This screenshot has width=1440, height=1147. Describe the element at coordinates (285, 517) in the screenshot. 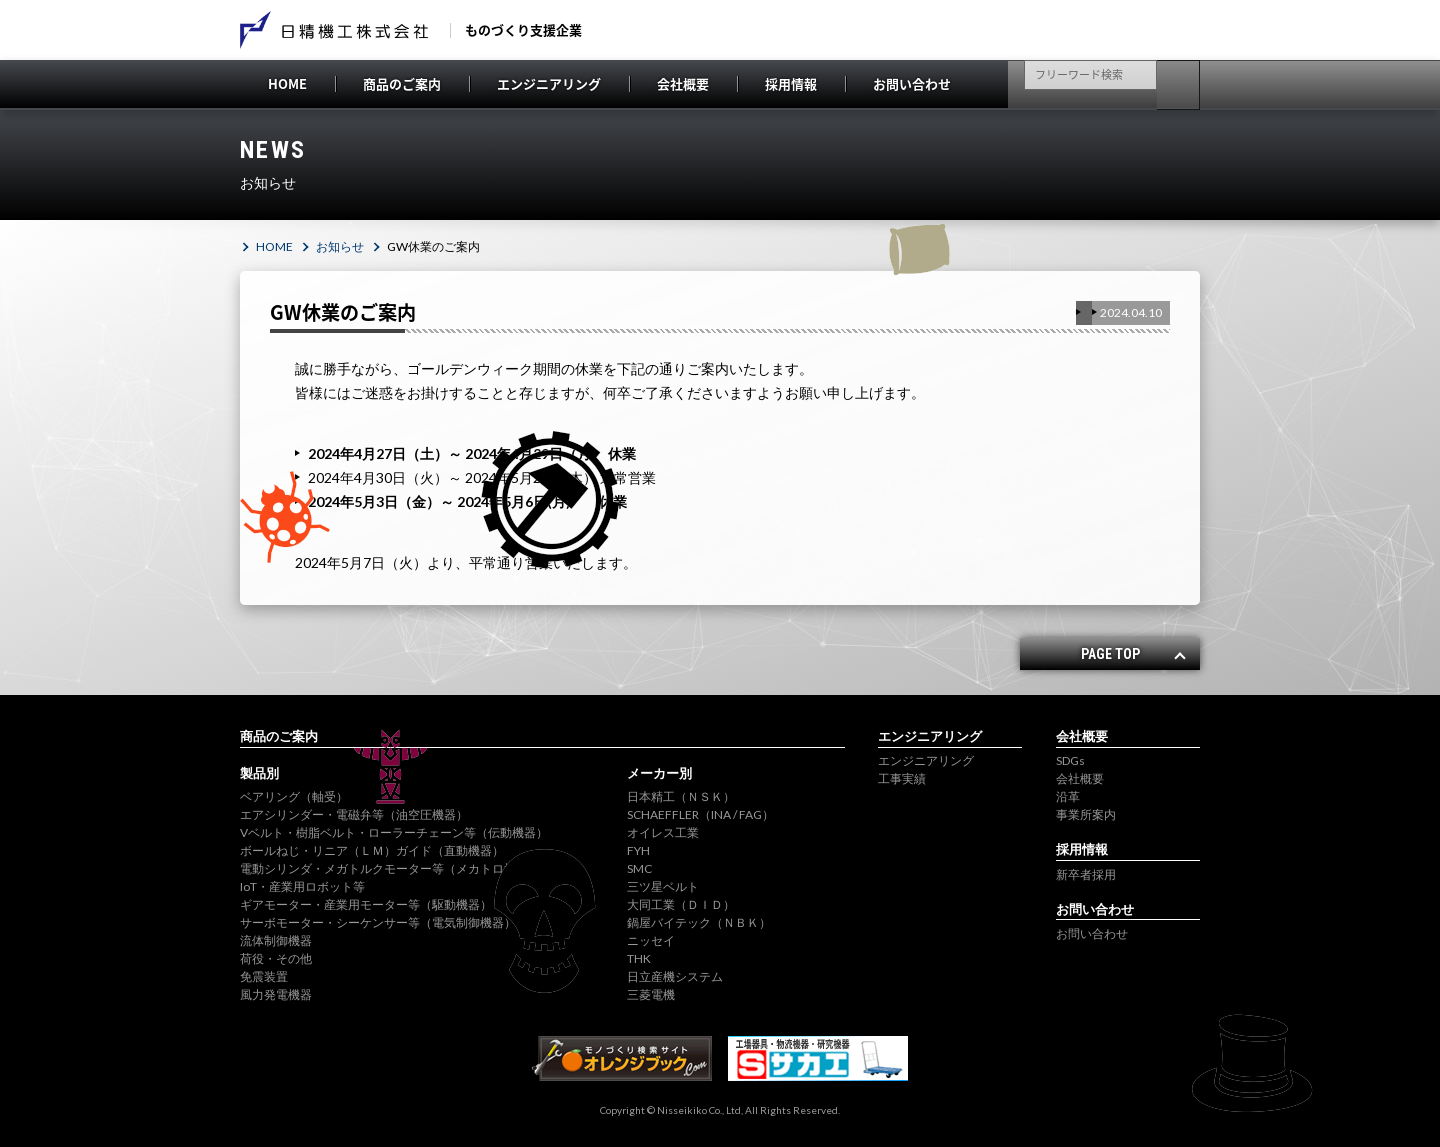

I see `report a bug or software issue` at that location.